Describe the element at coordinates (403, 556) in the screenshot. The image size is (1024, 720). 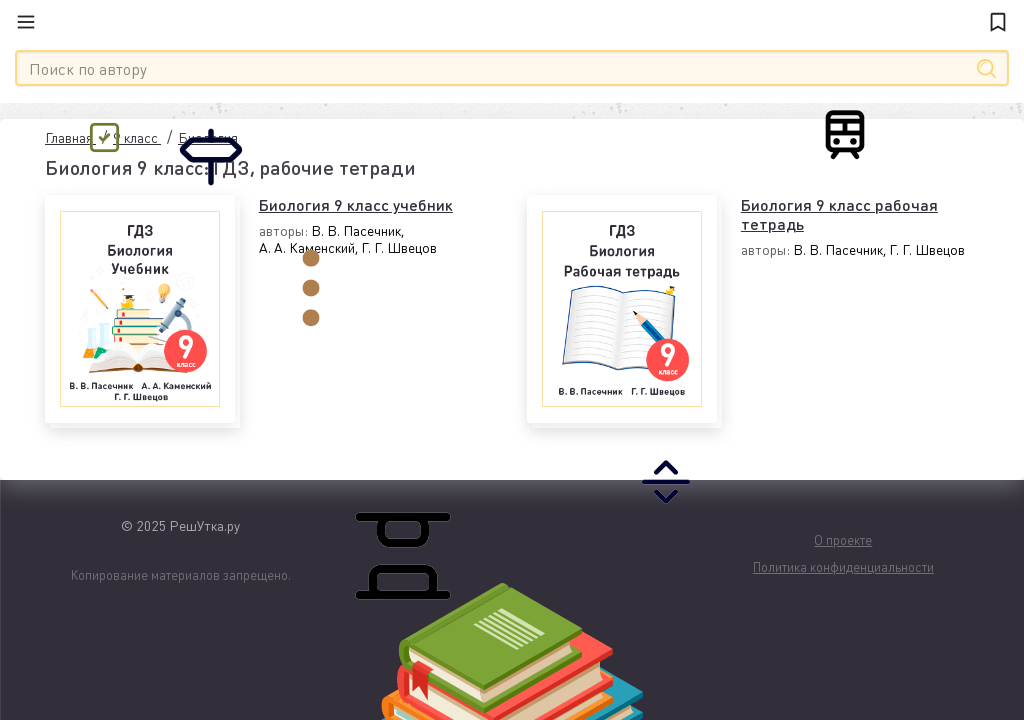
I see `distribute items with equal vertical spacing` at that location.